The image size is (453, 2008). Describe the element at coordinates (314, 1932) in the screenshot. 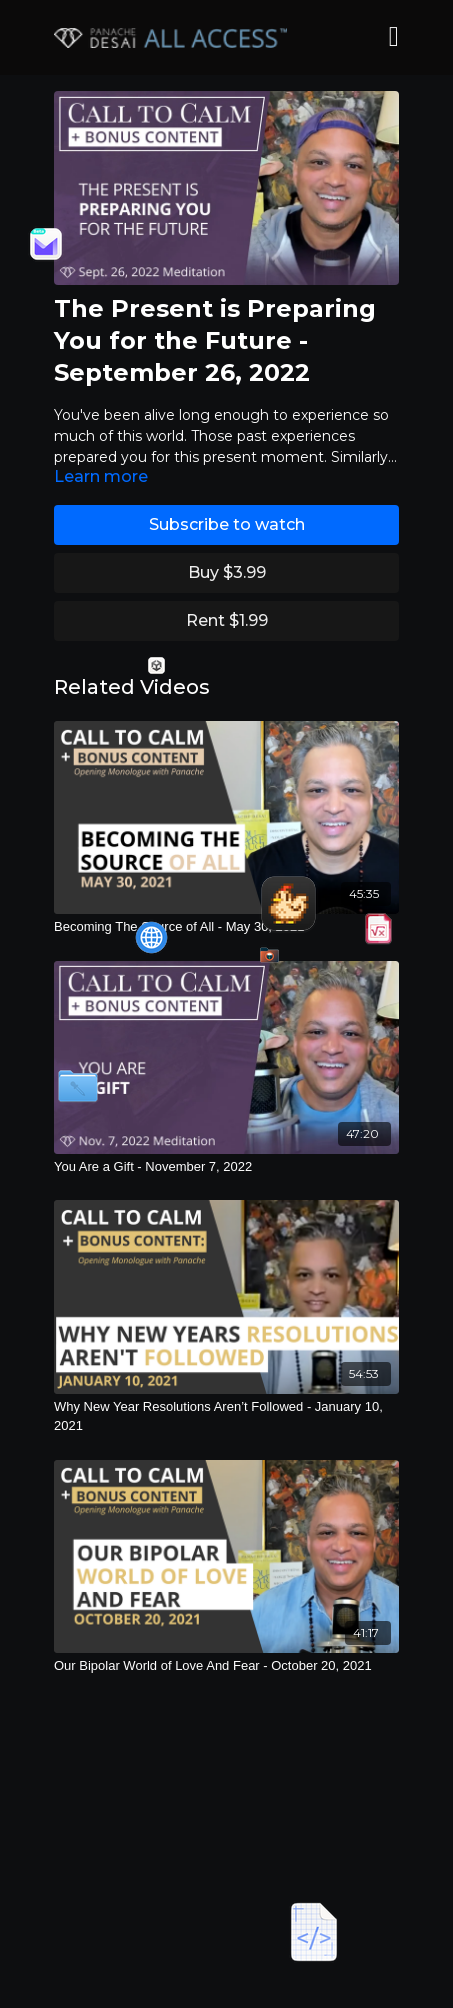

I see `twig template file icon` at that location.